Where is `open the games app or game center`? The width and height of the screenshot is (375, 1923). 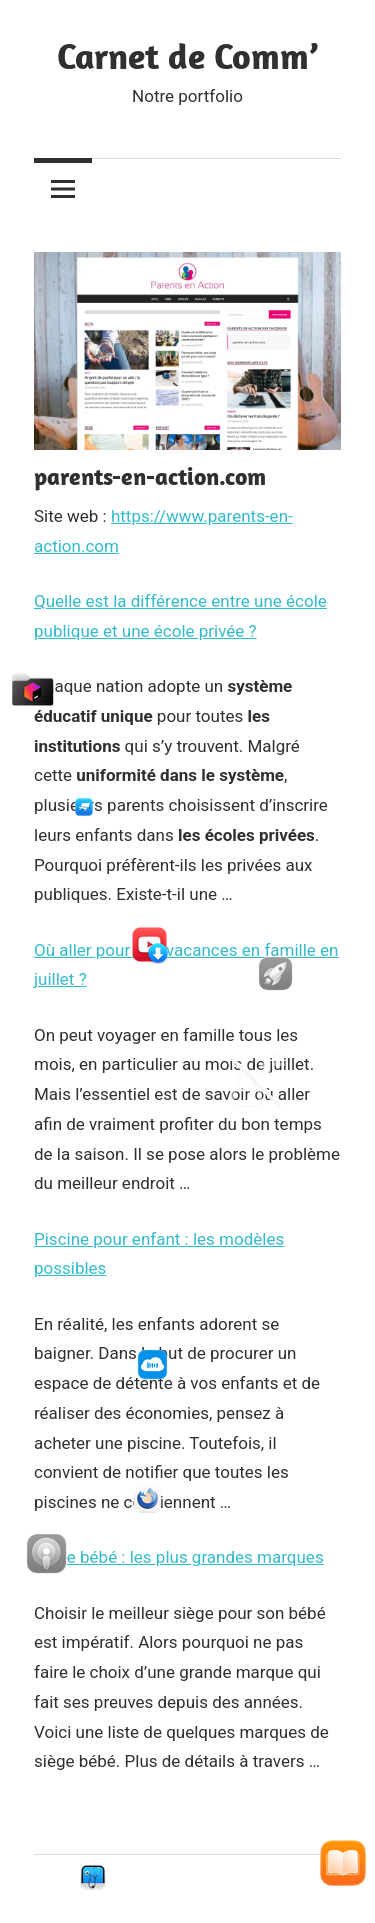 open the games app or game center is located at coordinates (275, 973).